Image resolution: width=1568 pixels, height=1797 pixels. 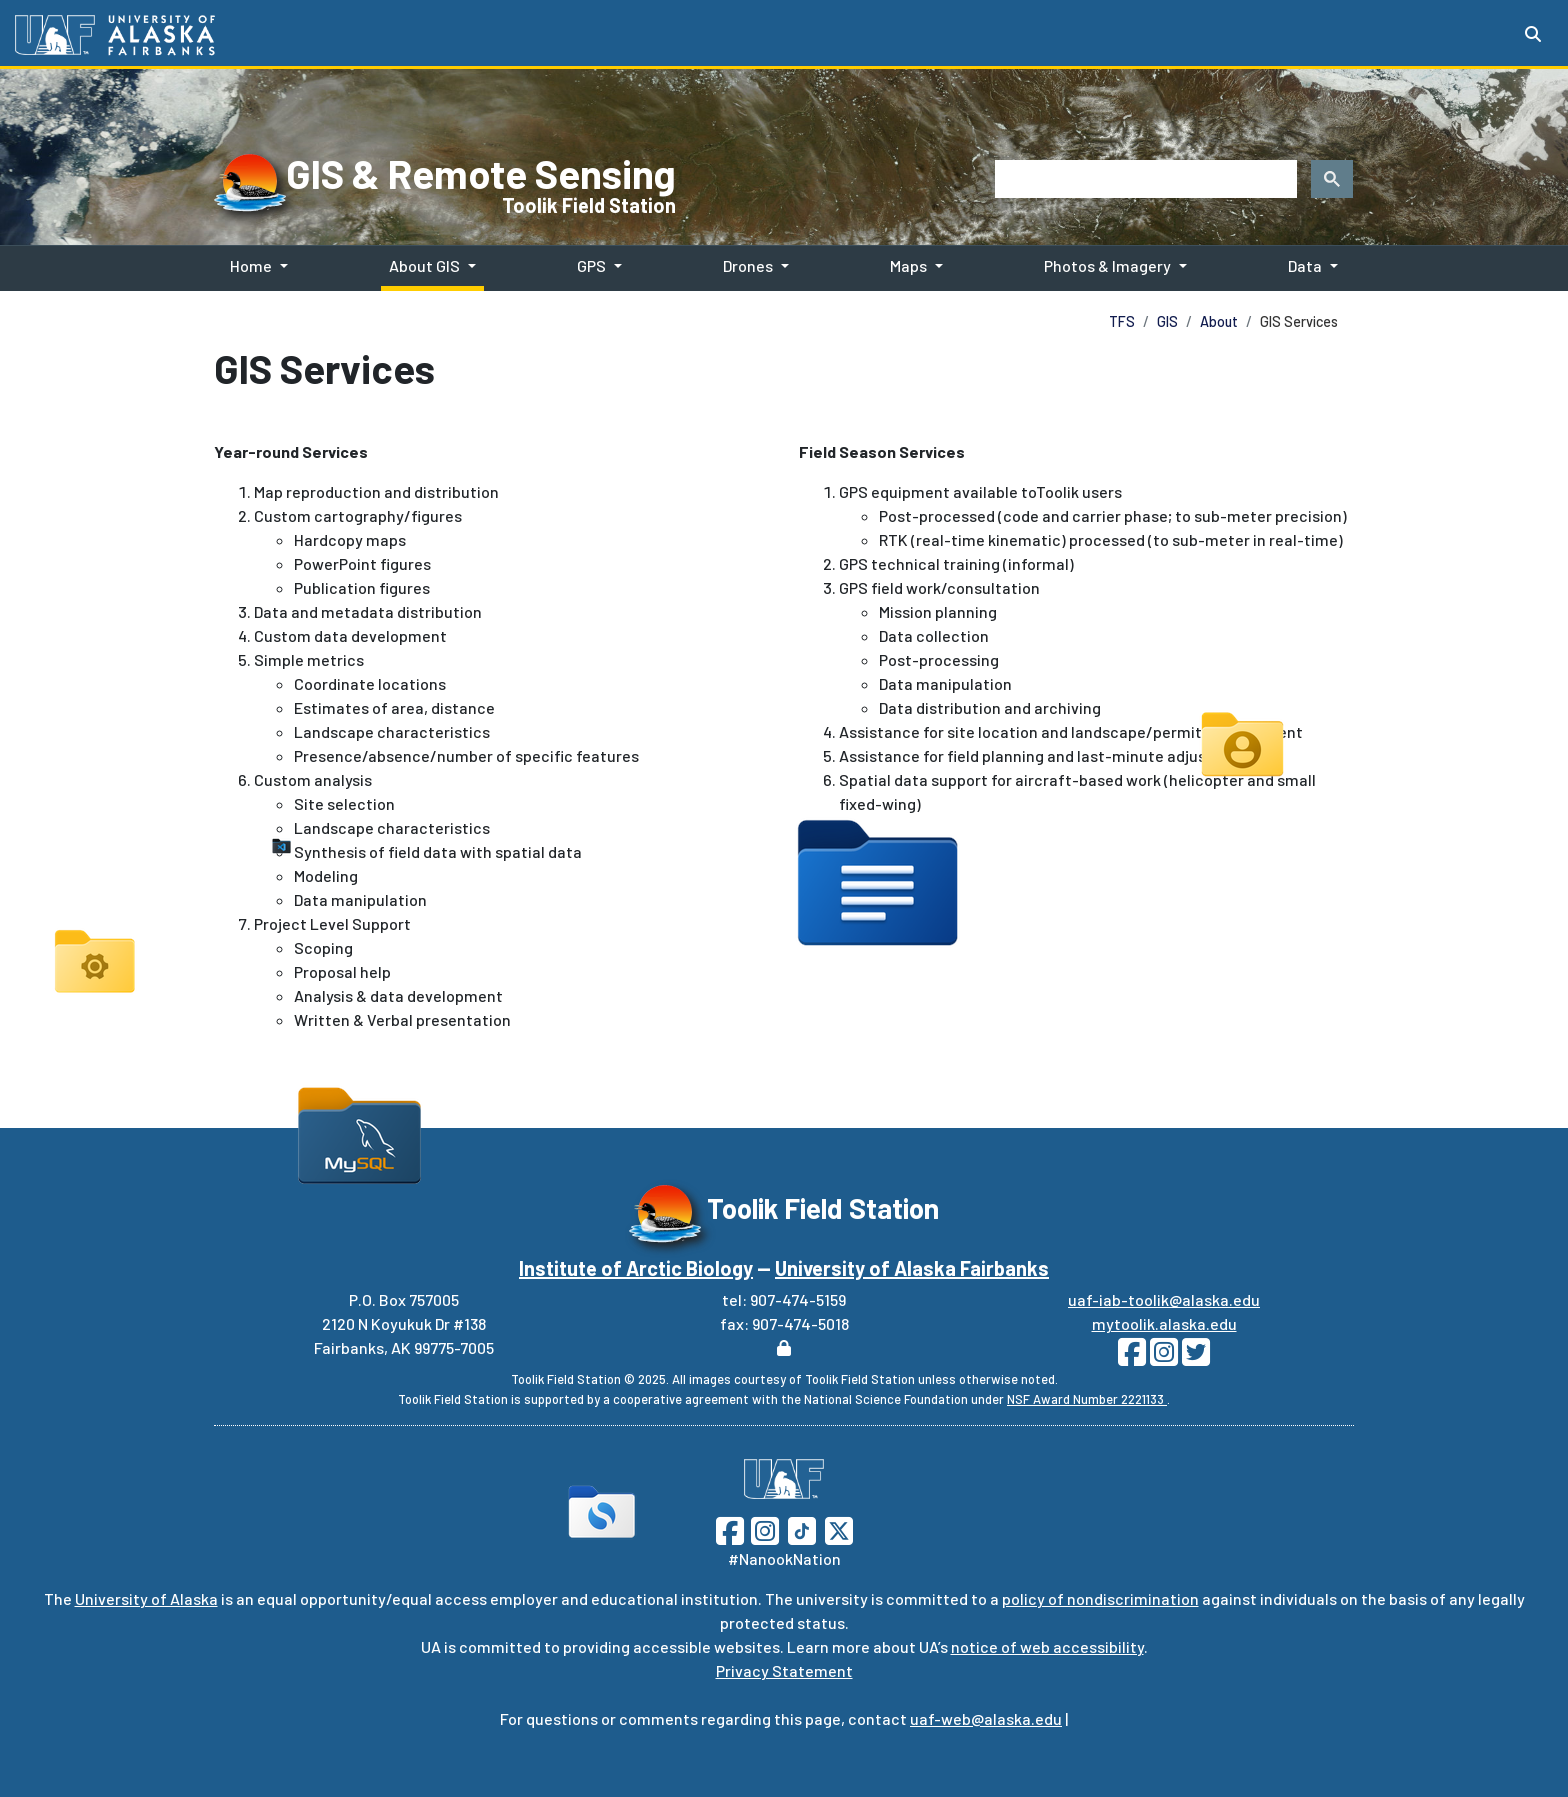 What do you see at coordinates (94, 963) in the screenshot?
I see `open folder settings or configuration options` at bounding box center [94, 963].